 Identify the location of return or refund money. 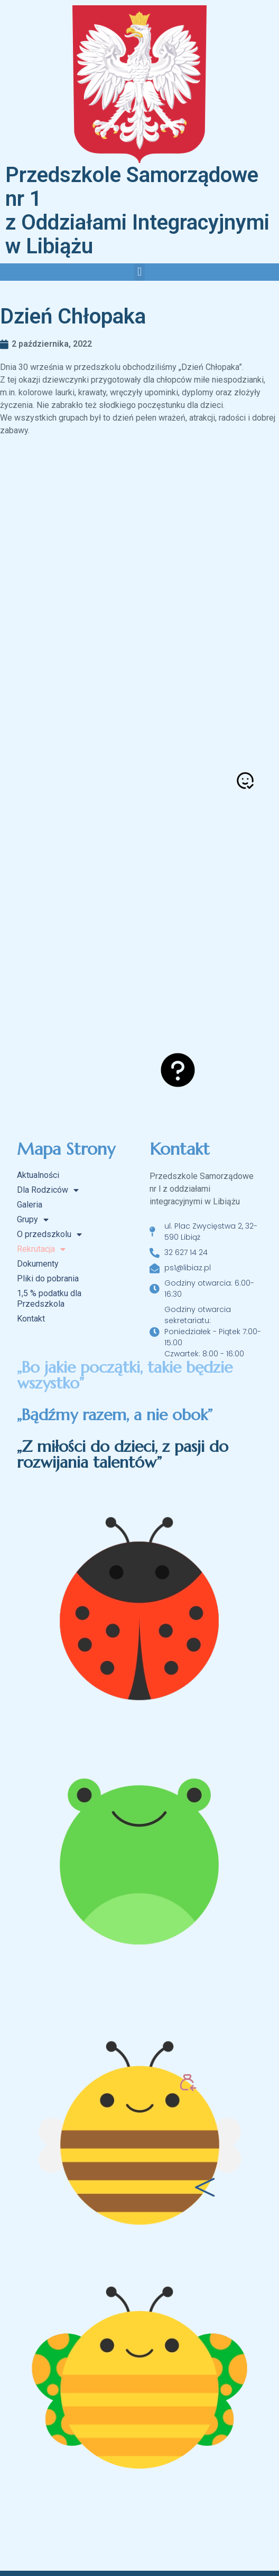
(187, 2082).